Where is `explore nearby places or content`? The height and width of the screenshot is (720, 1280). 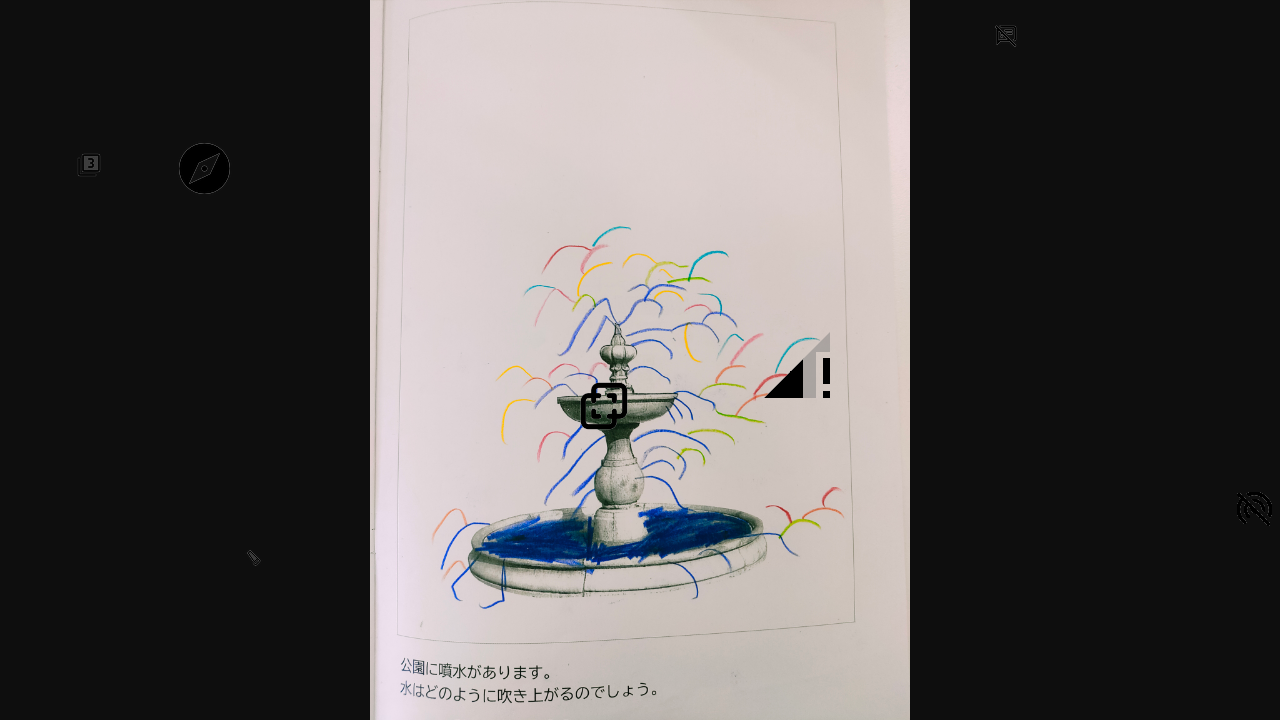
explore nearby places or content is located at coordinates (204, 168).